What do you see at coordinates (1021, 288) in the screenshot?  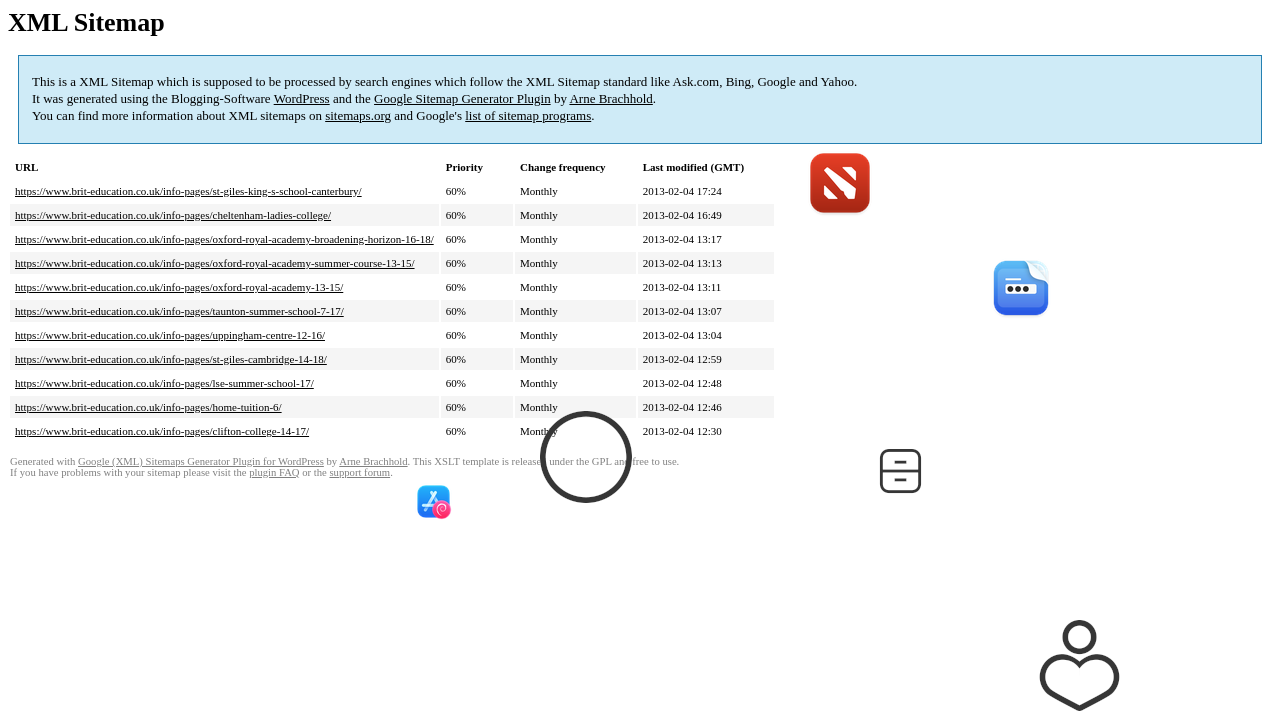 I see `open login or authentication app` at bounding box center [1021, 288].